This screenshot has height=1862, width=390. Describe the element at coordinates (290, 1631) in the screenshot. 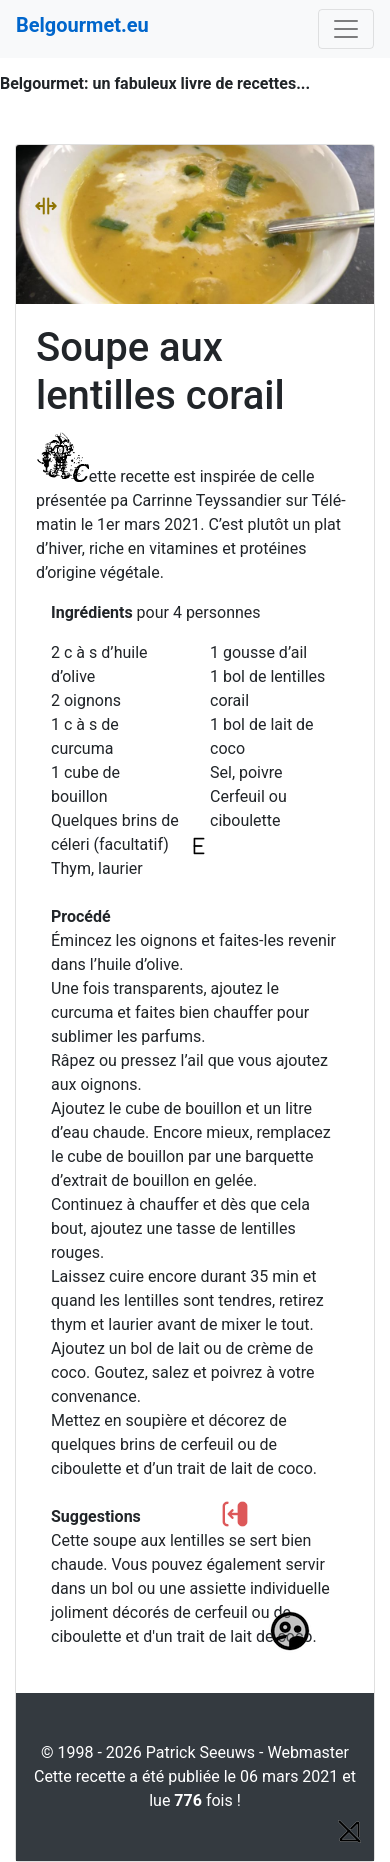

I see `view supervised or child accounts` at that location.